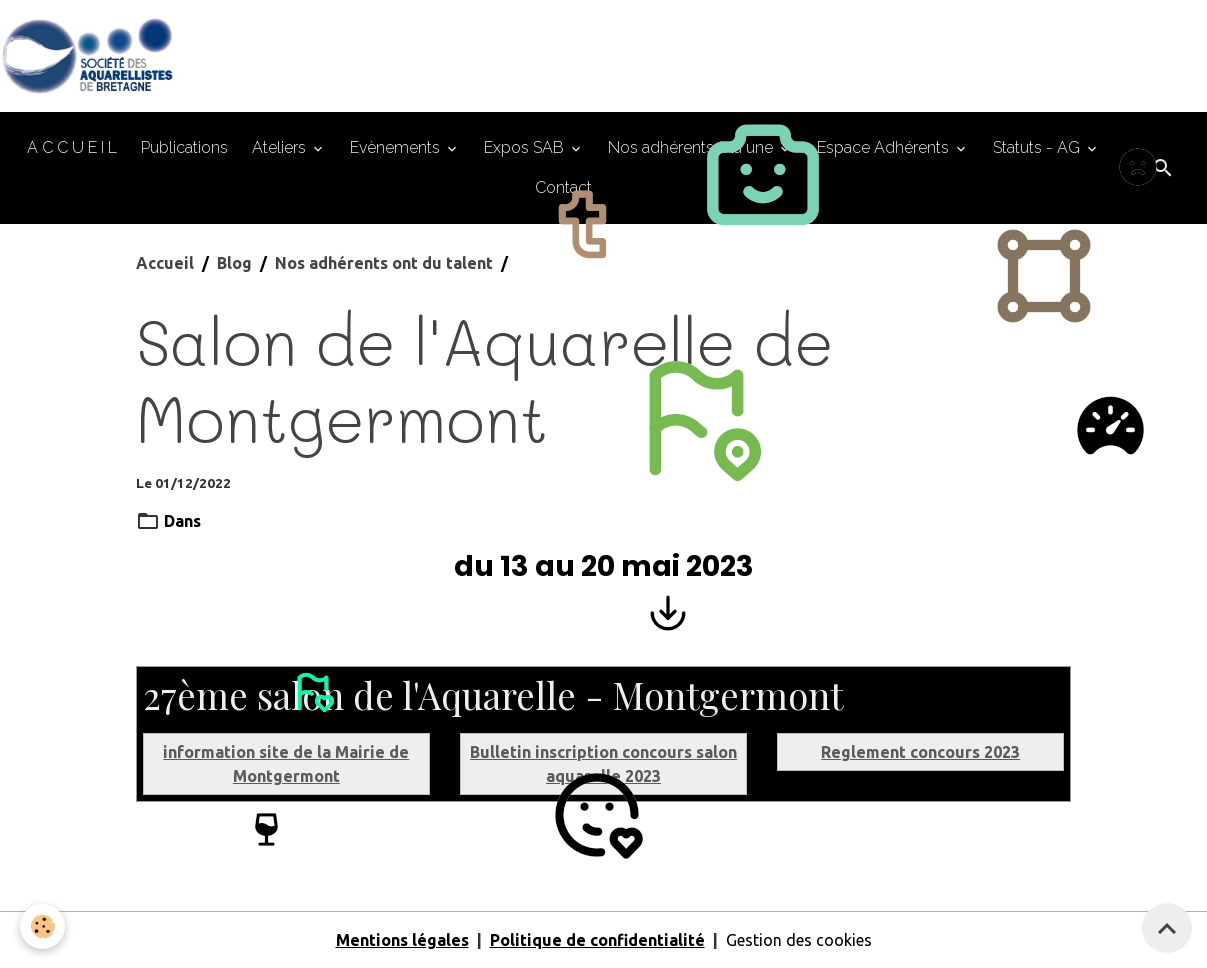  I want to click on view ring network topology, so click(1044, 276).